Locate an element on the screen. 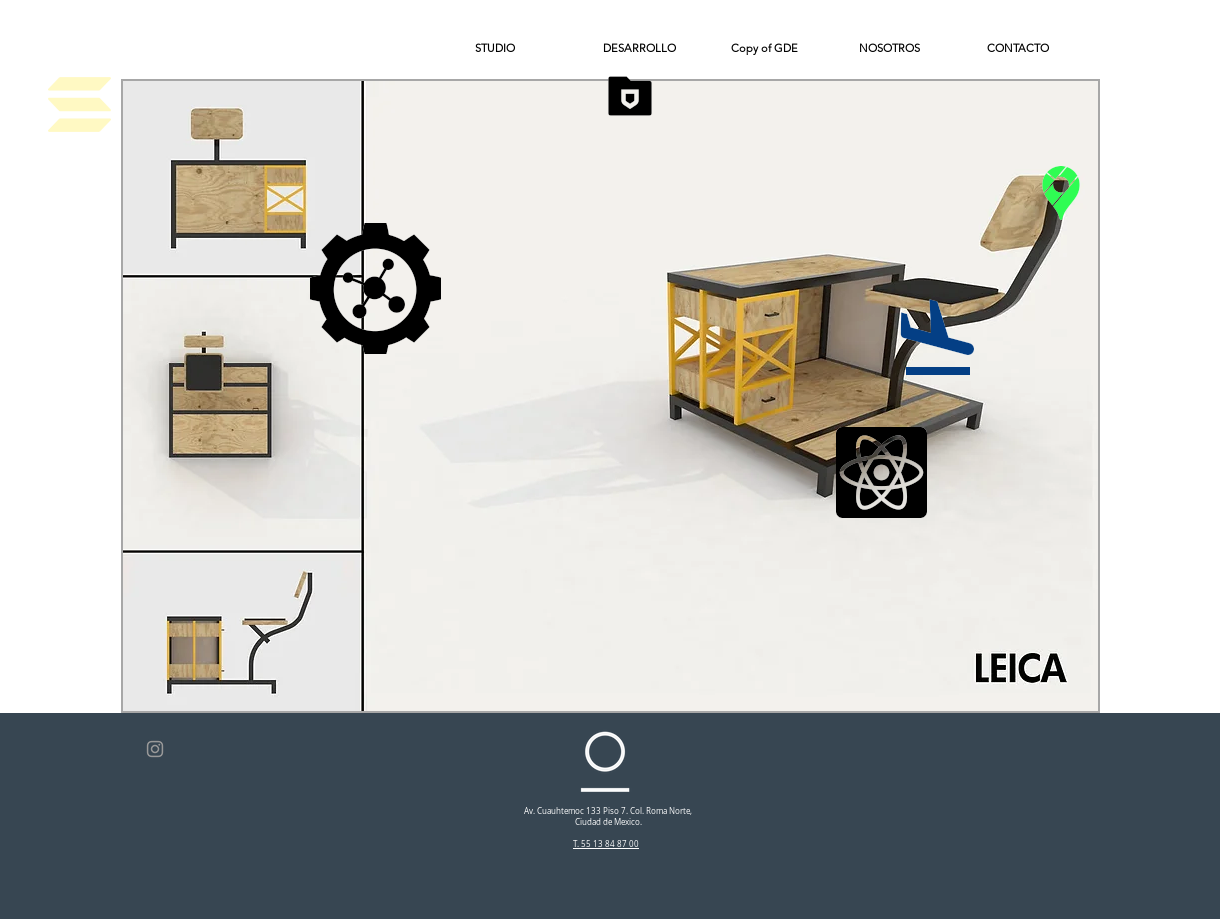  visit protondb website for linux gaming compatibility is located at coordinates (881, 472).